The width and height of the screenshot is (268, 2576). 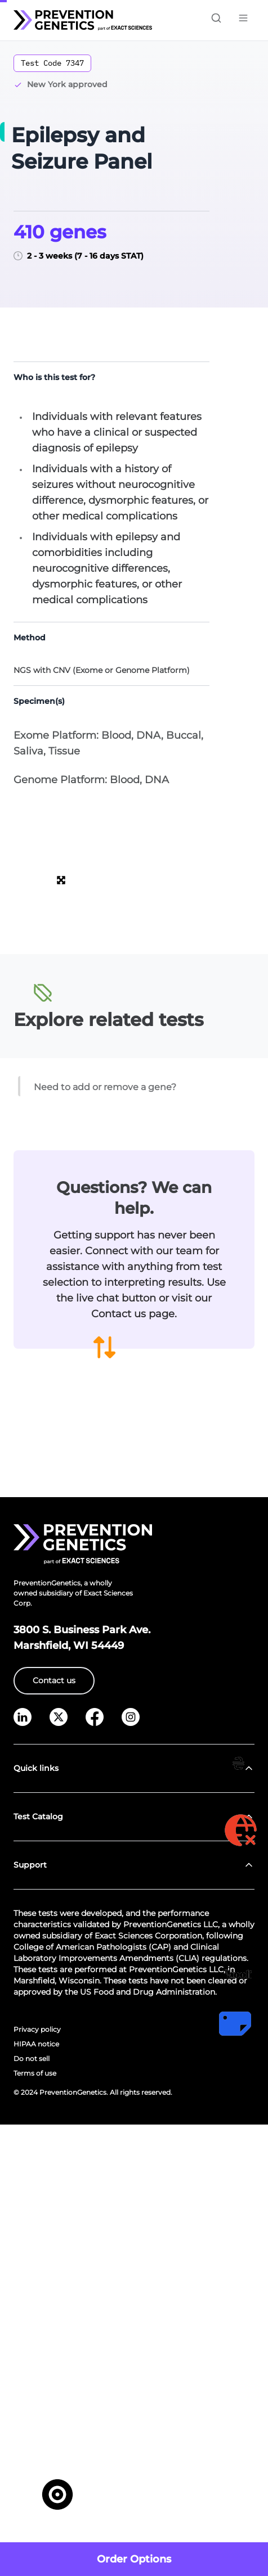 What do you see at coordinates (61, 880) in the screenshot?
I see `expand to fullscreen mode` at bounding box center [61, 880].